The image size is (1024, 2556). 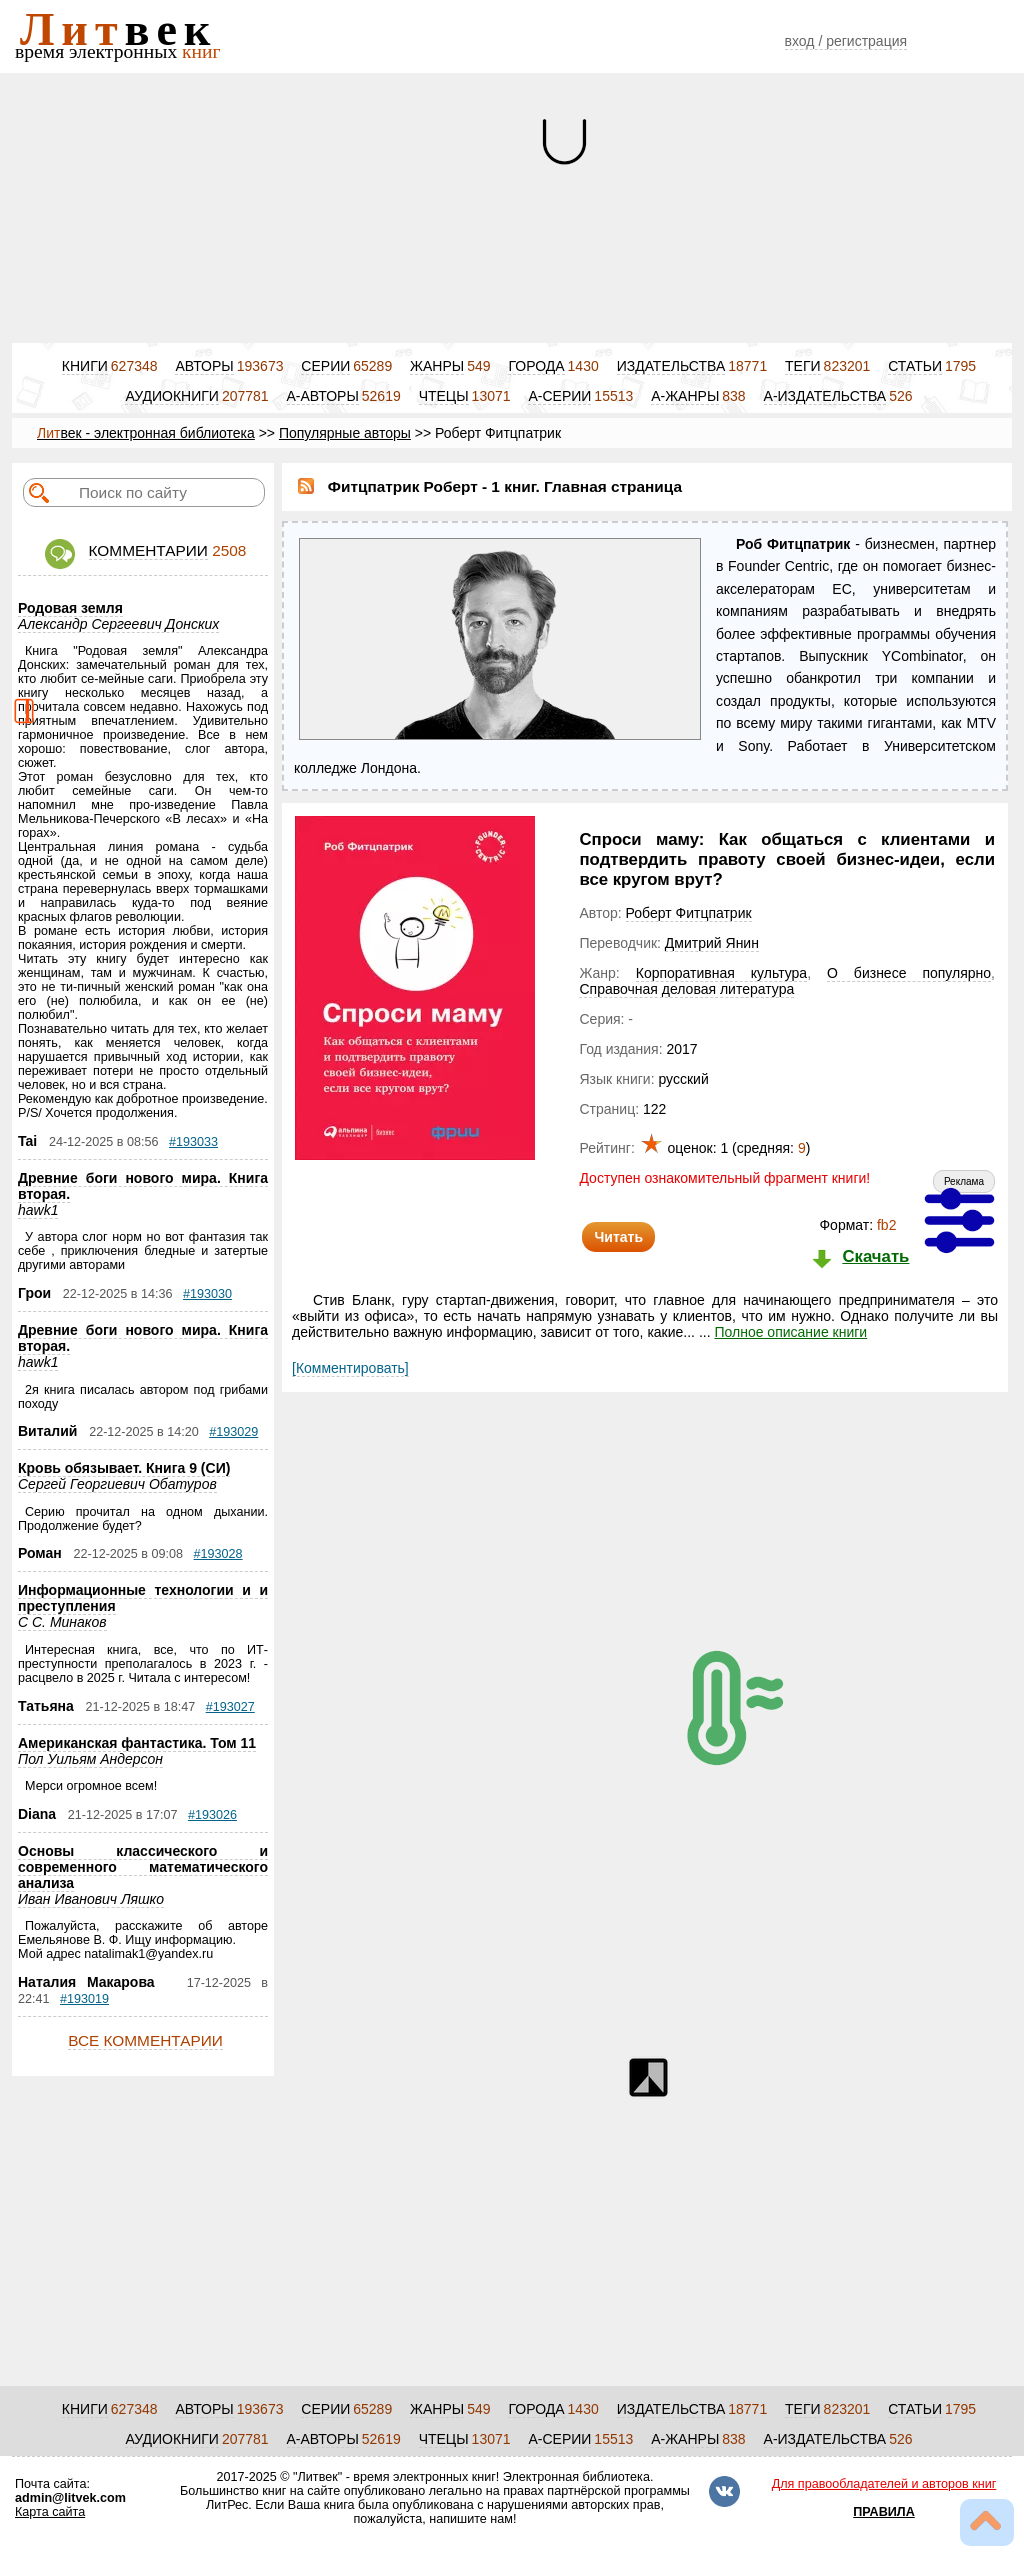 I want to click on perform a union operation on selected shapes, so click(x=564, y=138).